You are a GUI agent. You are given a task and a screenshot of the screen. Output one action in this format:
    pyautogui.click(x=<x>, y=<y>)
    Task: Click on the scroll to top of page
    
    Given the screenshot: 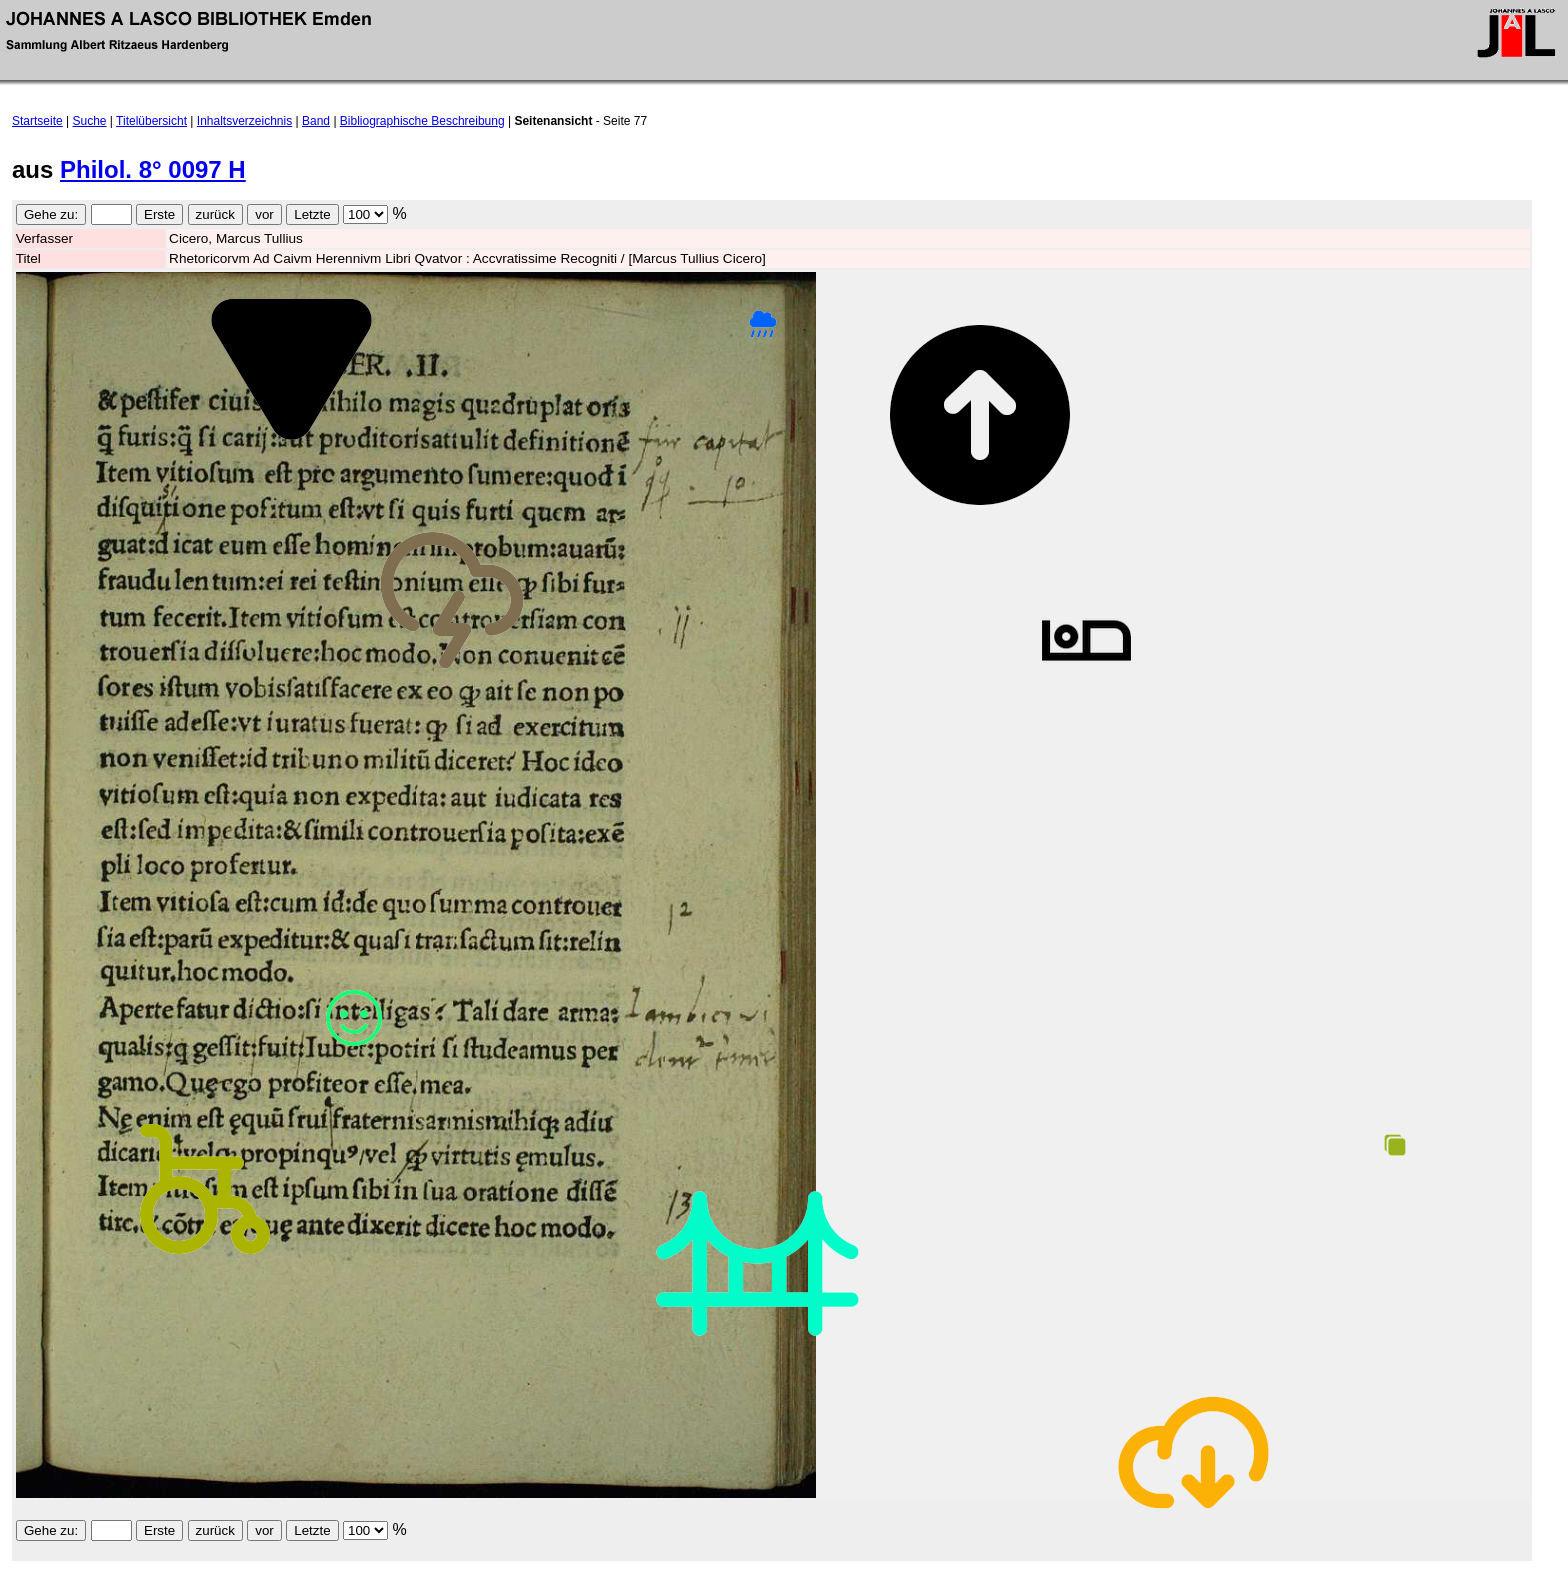 What is the action you would take?
    pyautogui.click(x=980, y=415)
    